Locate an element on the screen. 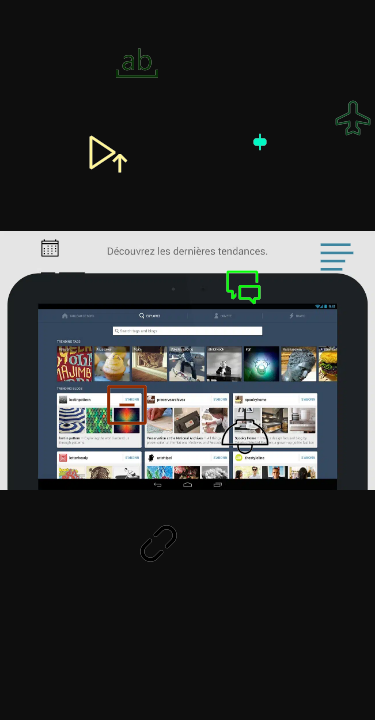 This screenshot has height=720, width=375. toggle pendant light on/off is located at coordinates (245, 434).